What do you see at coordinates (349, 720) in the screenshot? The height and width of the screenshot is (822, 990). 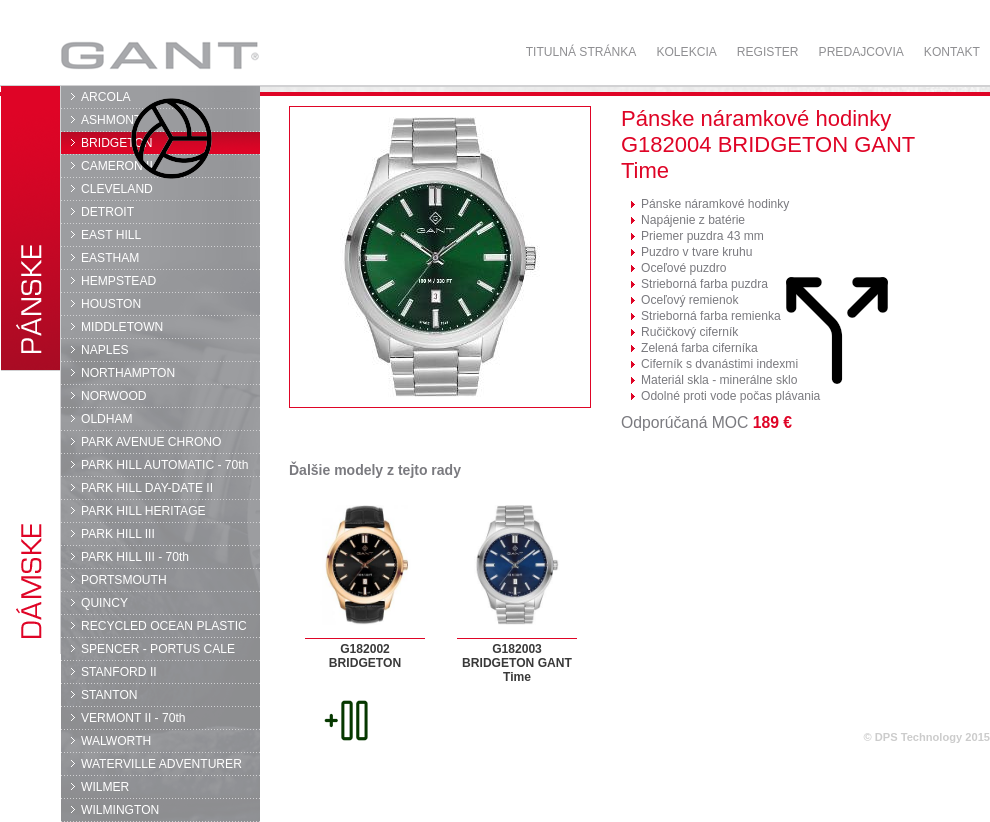 I see `add a new column to the left` at bounding box center [349, 720].